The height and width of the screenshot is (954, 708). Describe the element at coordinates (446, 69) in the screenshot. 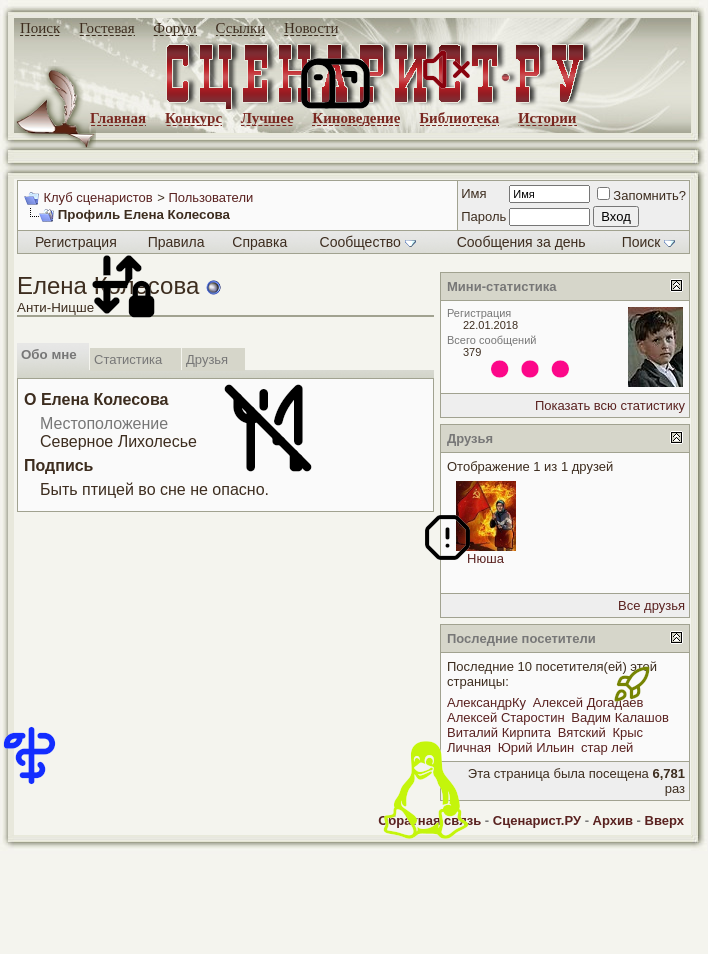

I see `mute audio` at that location.